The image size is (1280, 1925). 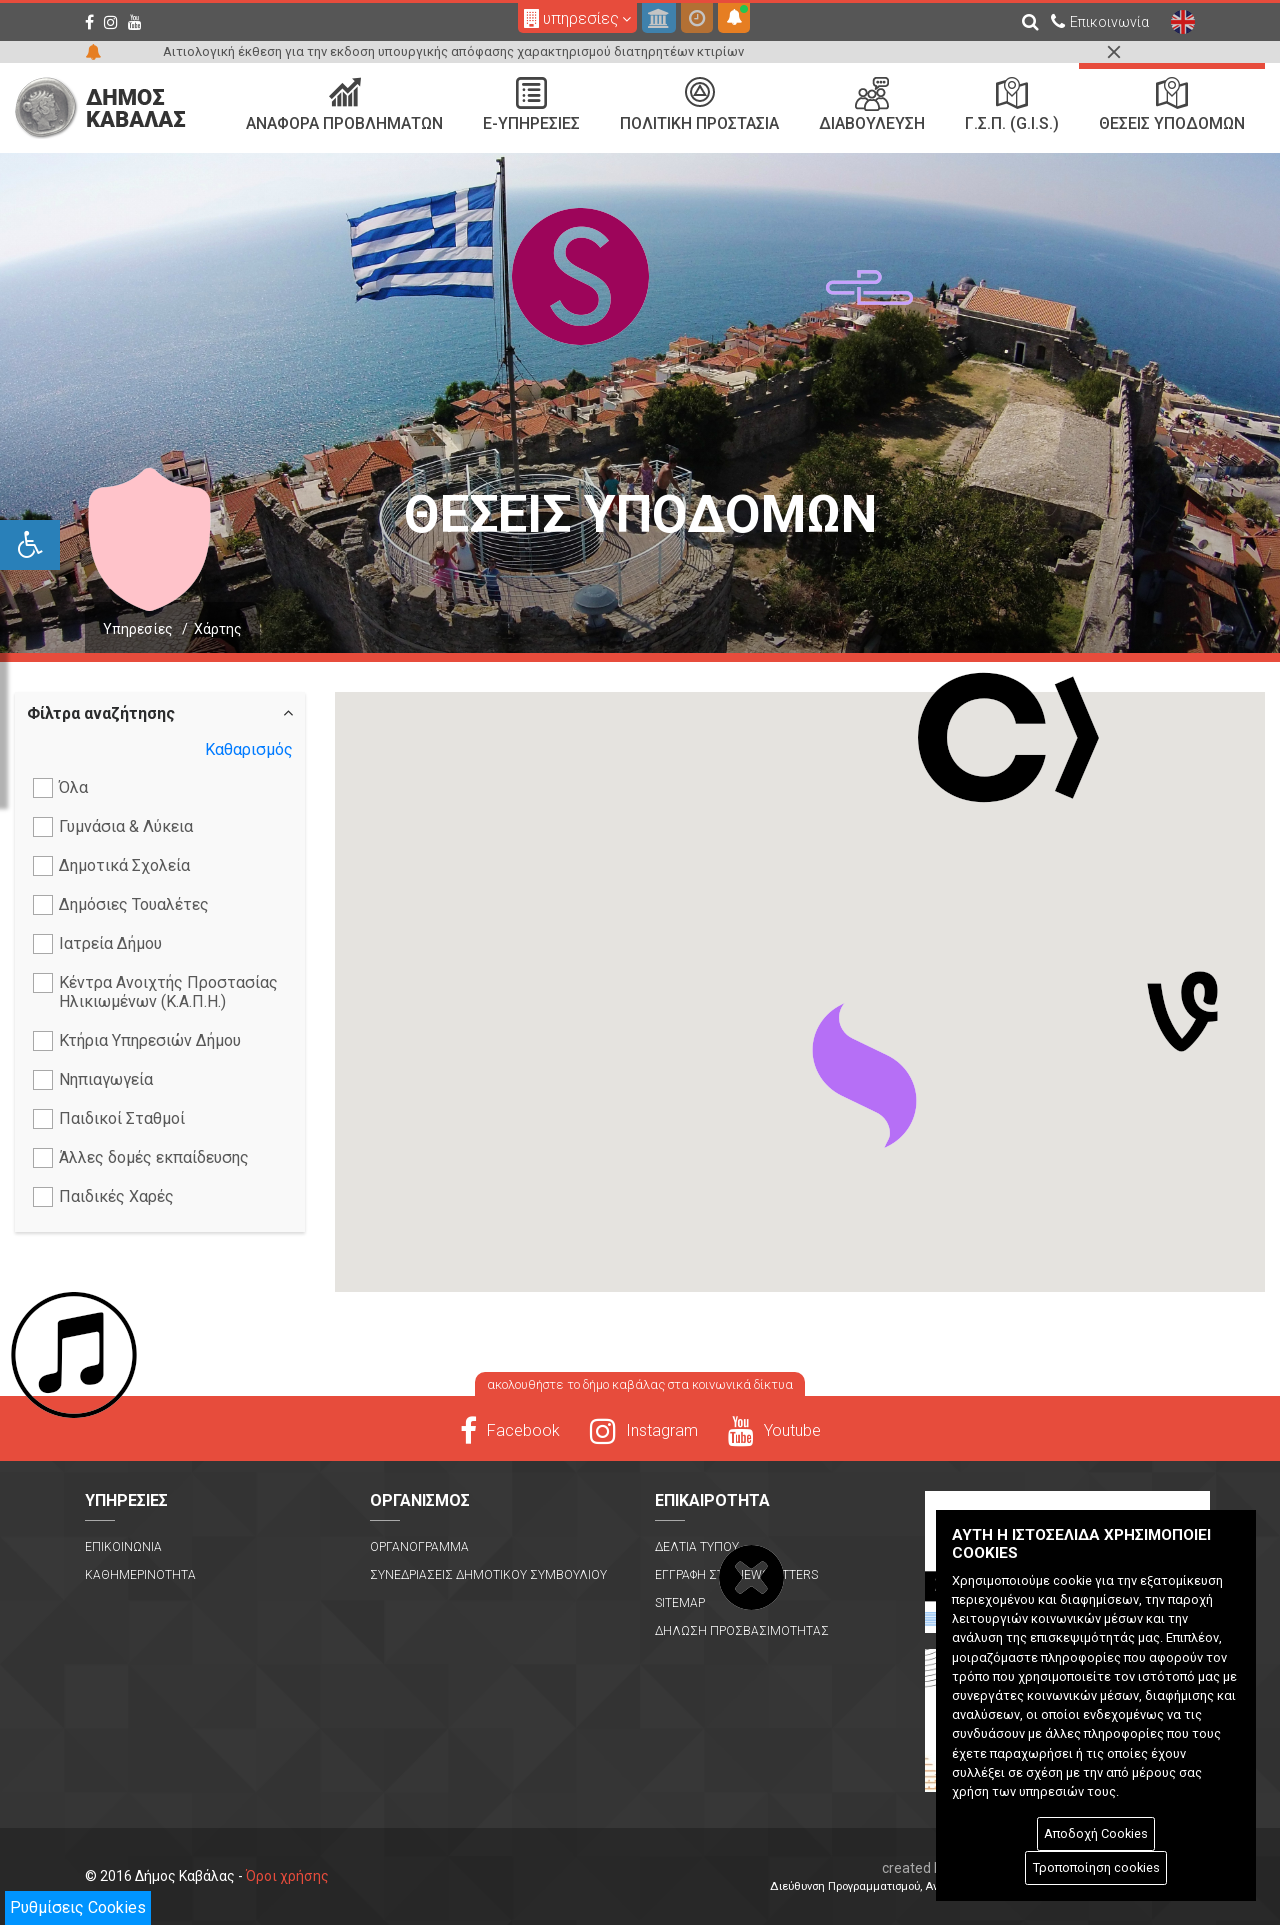 What do you see at coordinates (1008, 737) in the screenshot?
I see `link to CocoaPods dependency manager` at bounding box center [1008, 737].